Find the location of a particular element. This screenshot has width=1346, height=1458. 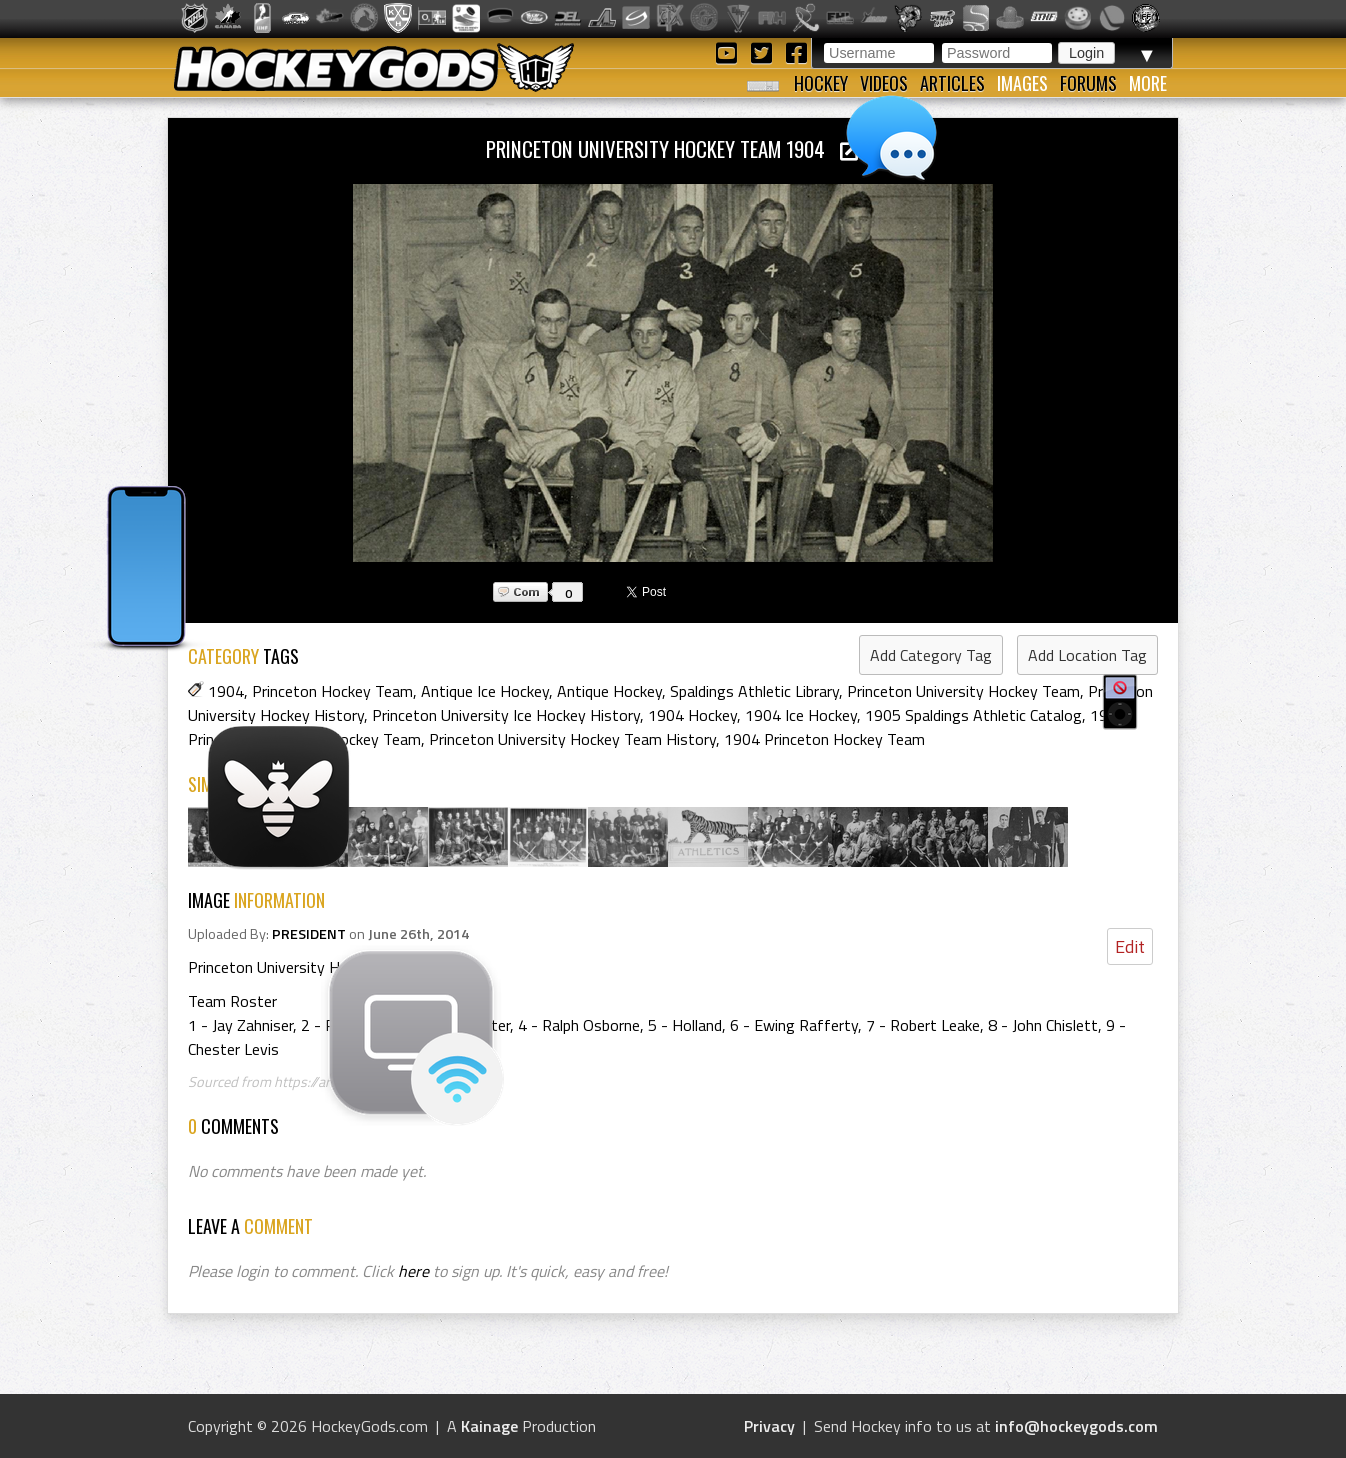

open remote desktop preferences is located at coordinates (412, 1035).